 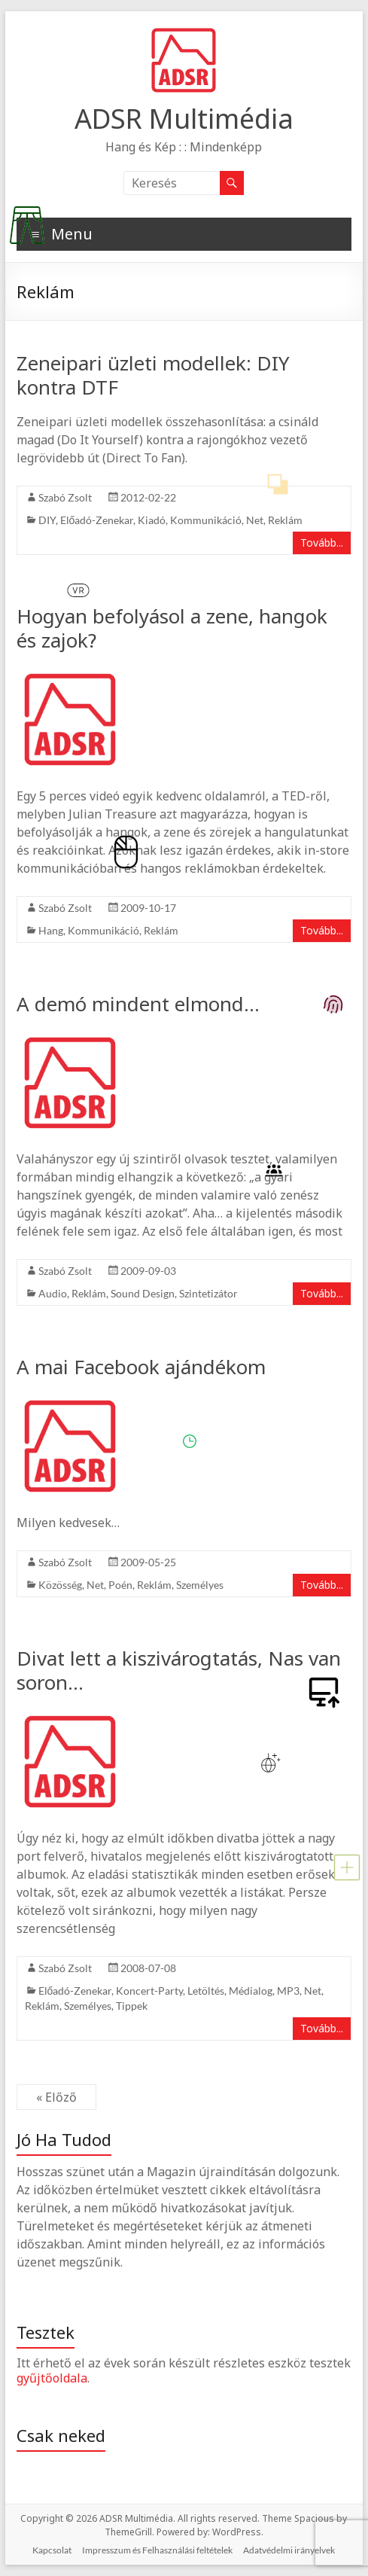 I want to click on view time or clock settings, so click(x=190, y=1441).